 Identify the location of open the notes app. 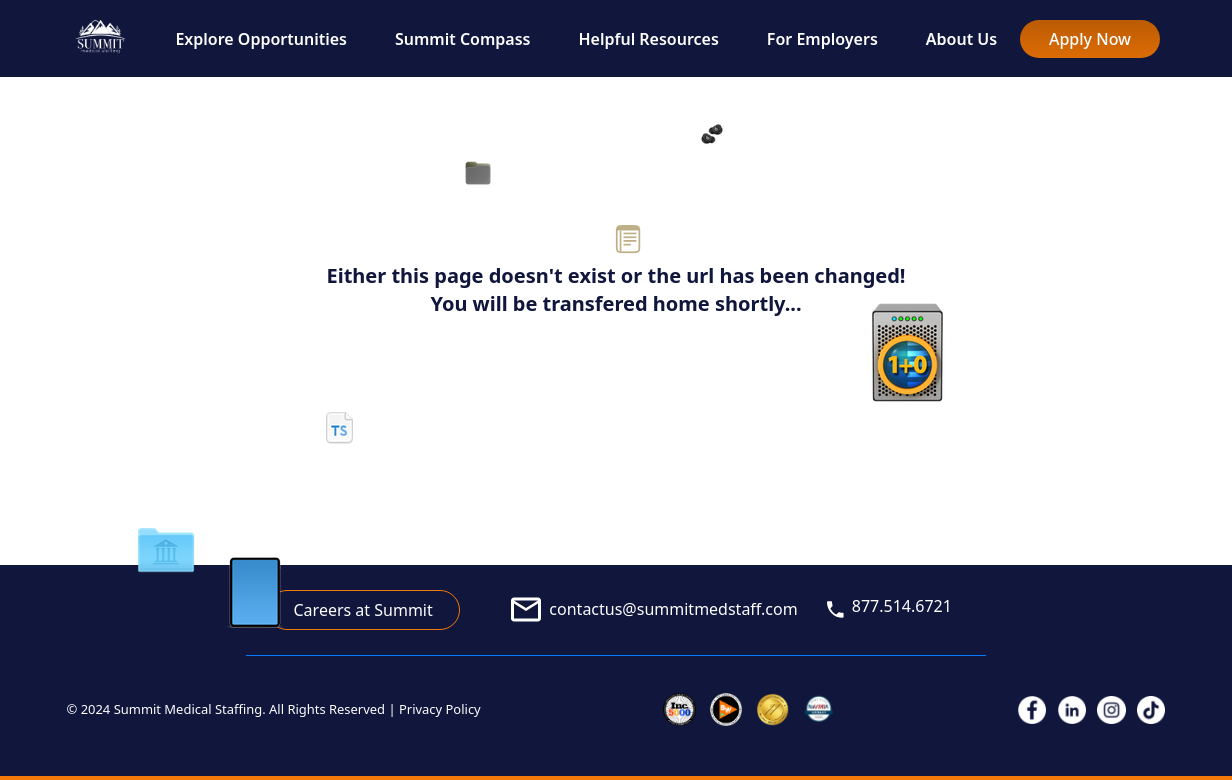
(629, 240).